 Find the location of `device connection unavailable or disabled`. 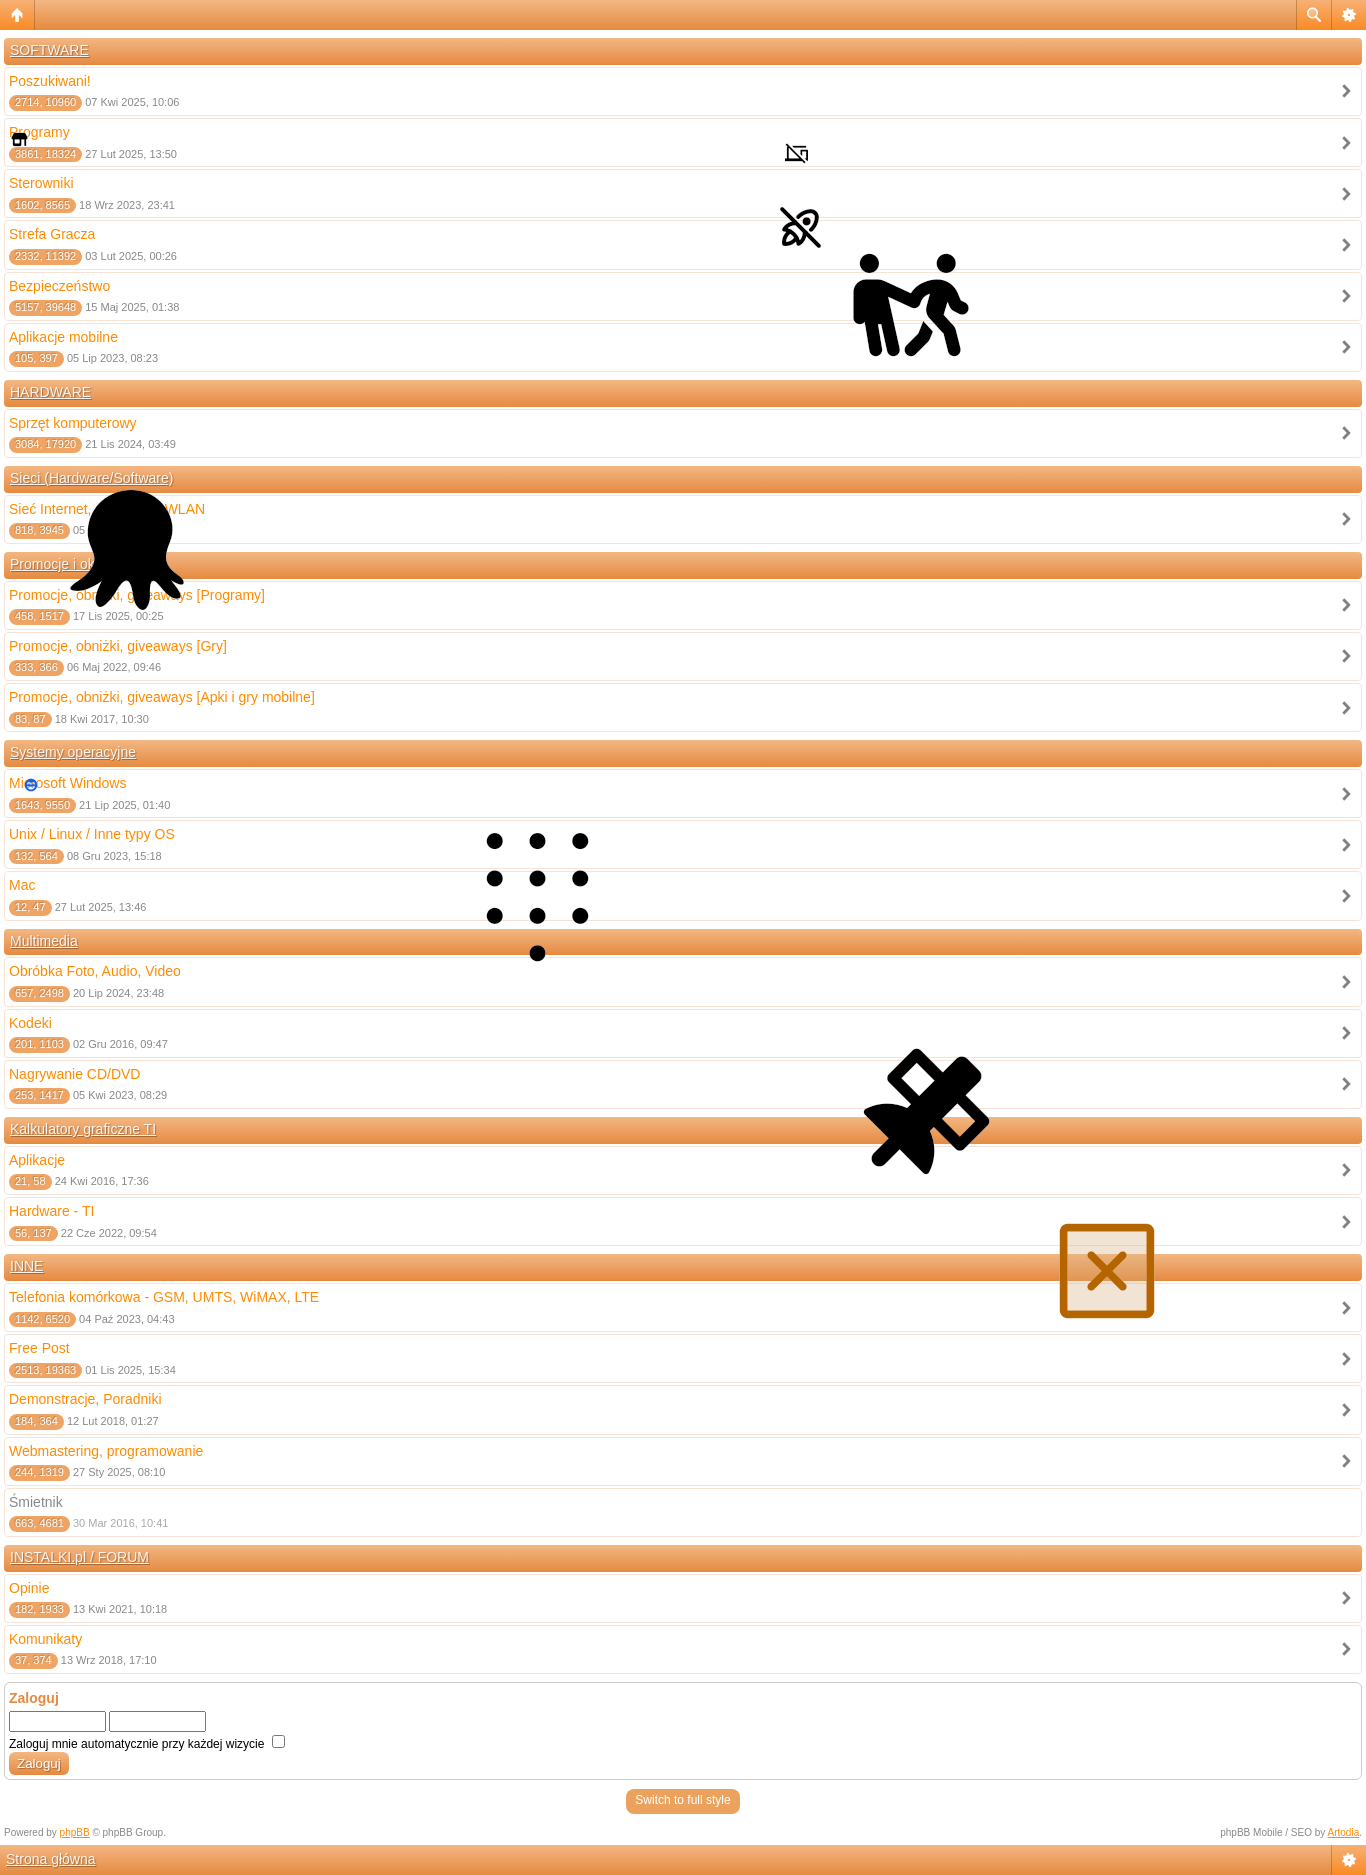

device connection unavailable or disabled is located at coordinates (796, 153).